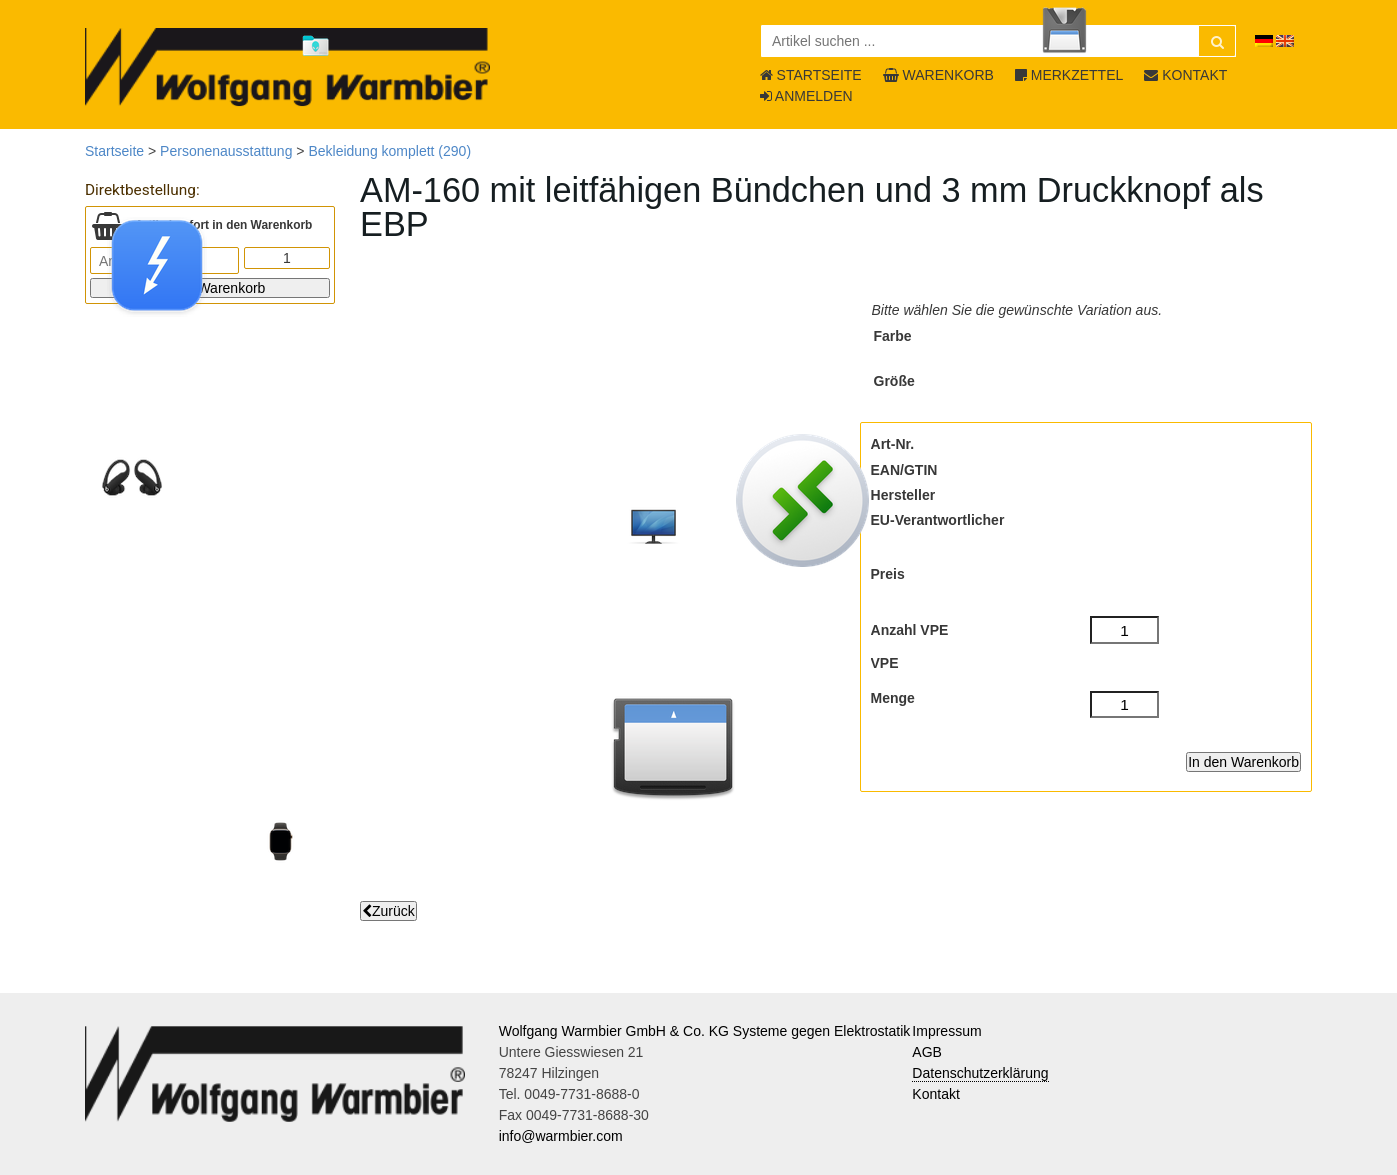 This screenshot has width=1397, height=1175. Describe the element at coordinates (315, 46) in the screenshot. I see `open alienware game files folder` at that location.